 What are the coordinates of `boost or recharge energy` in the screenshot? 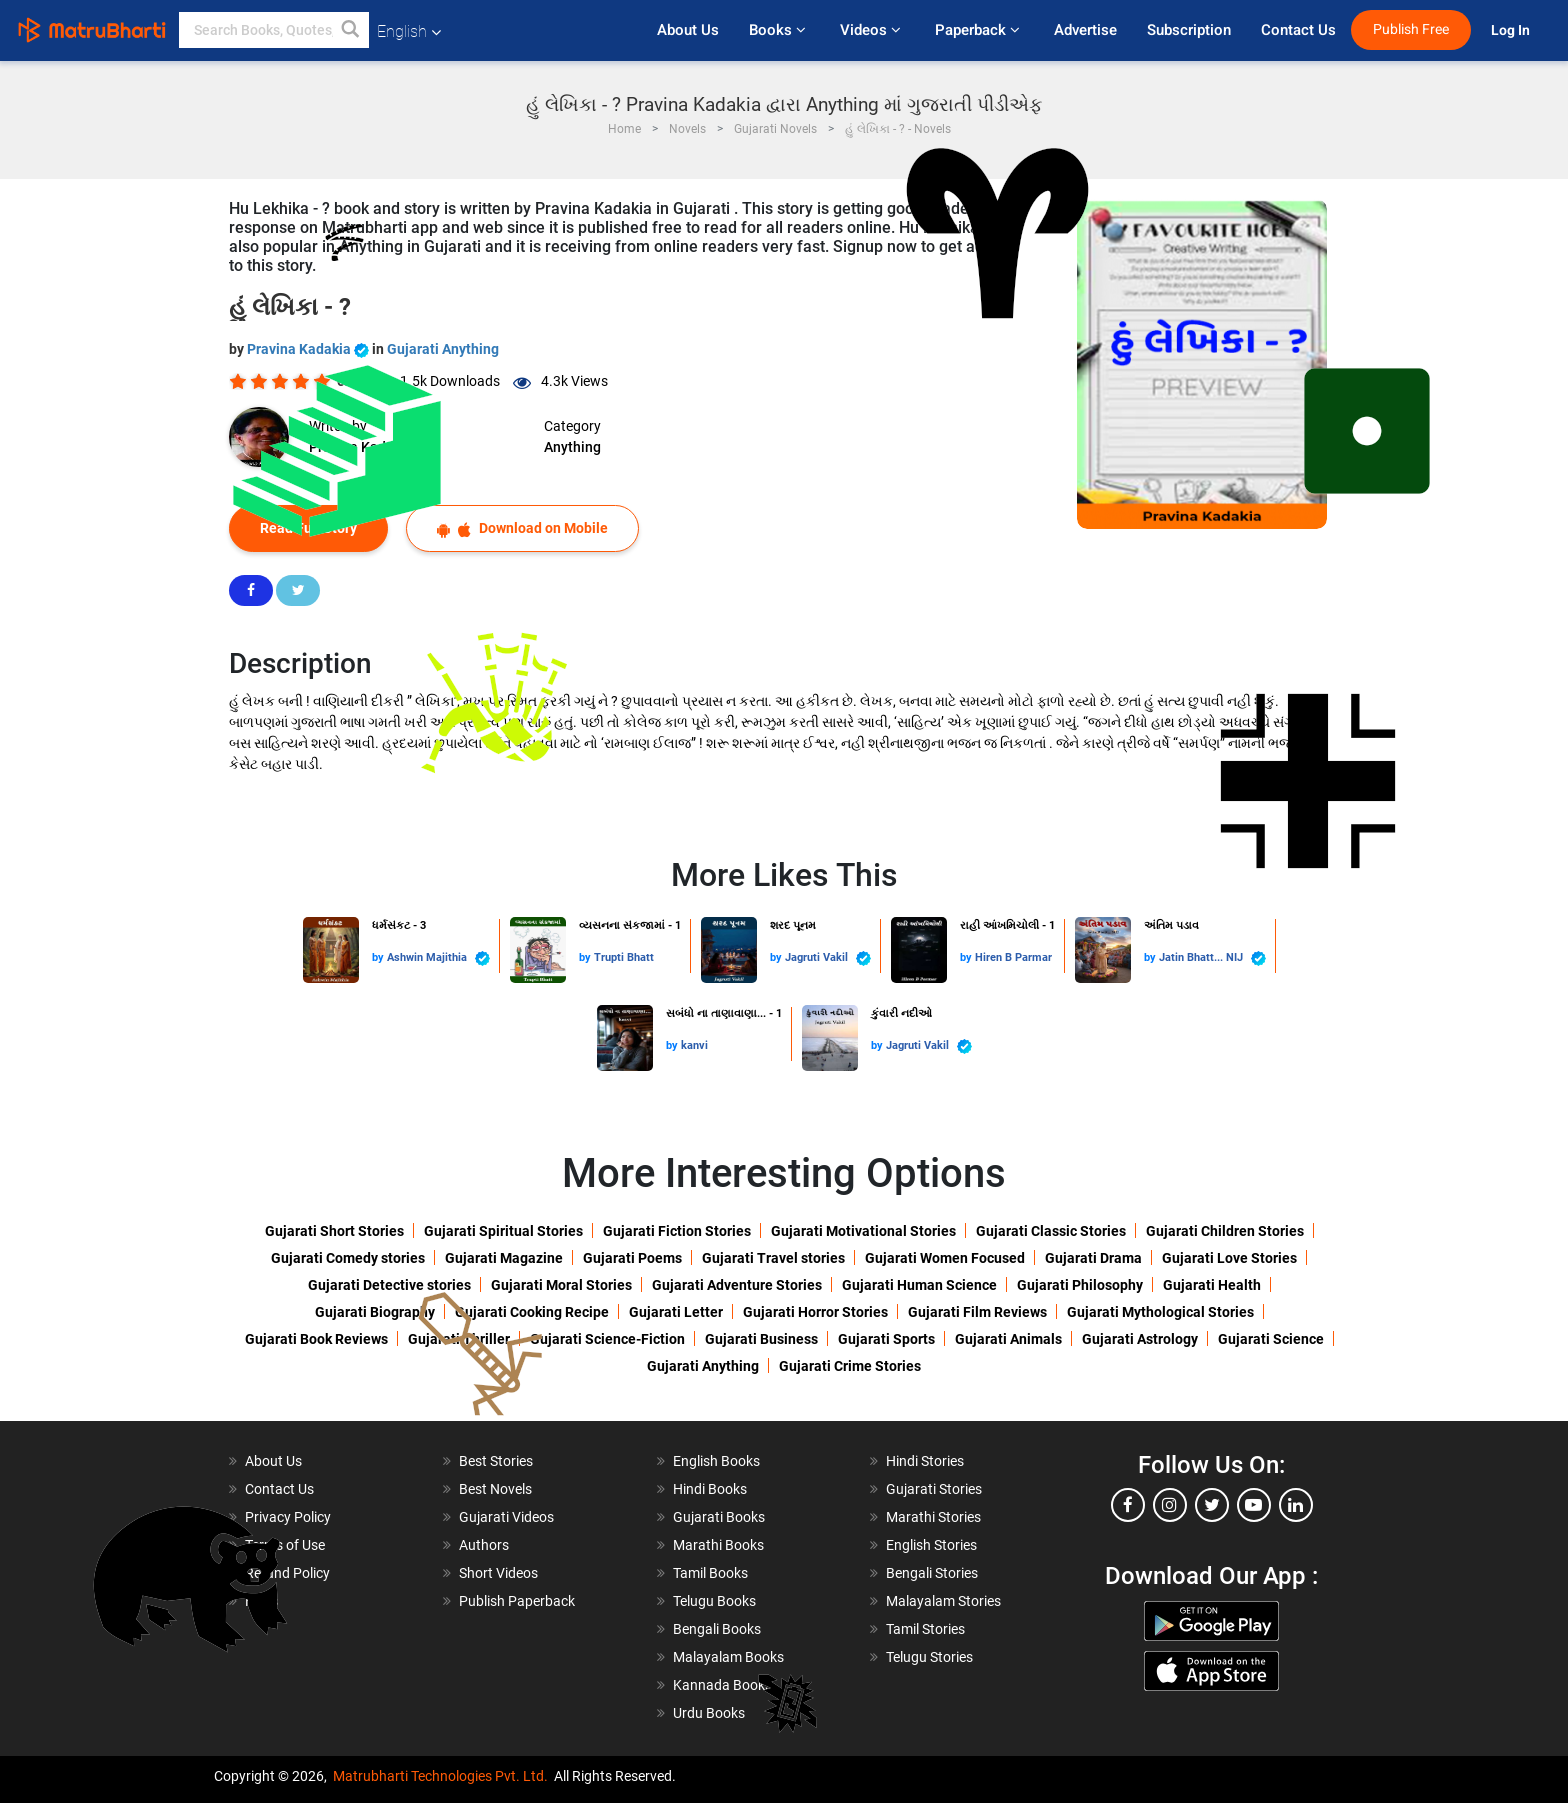 It's located at (787, 1703).